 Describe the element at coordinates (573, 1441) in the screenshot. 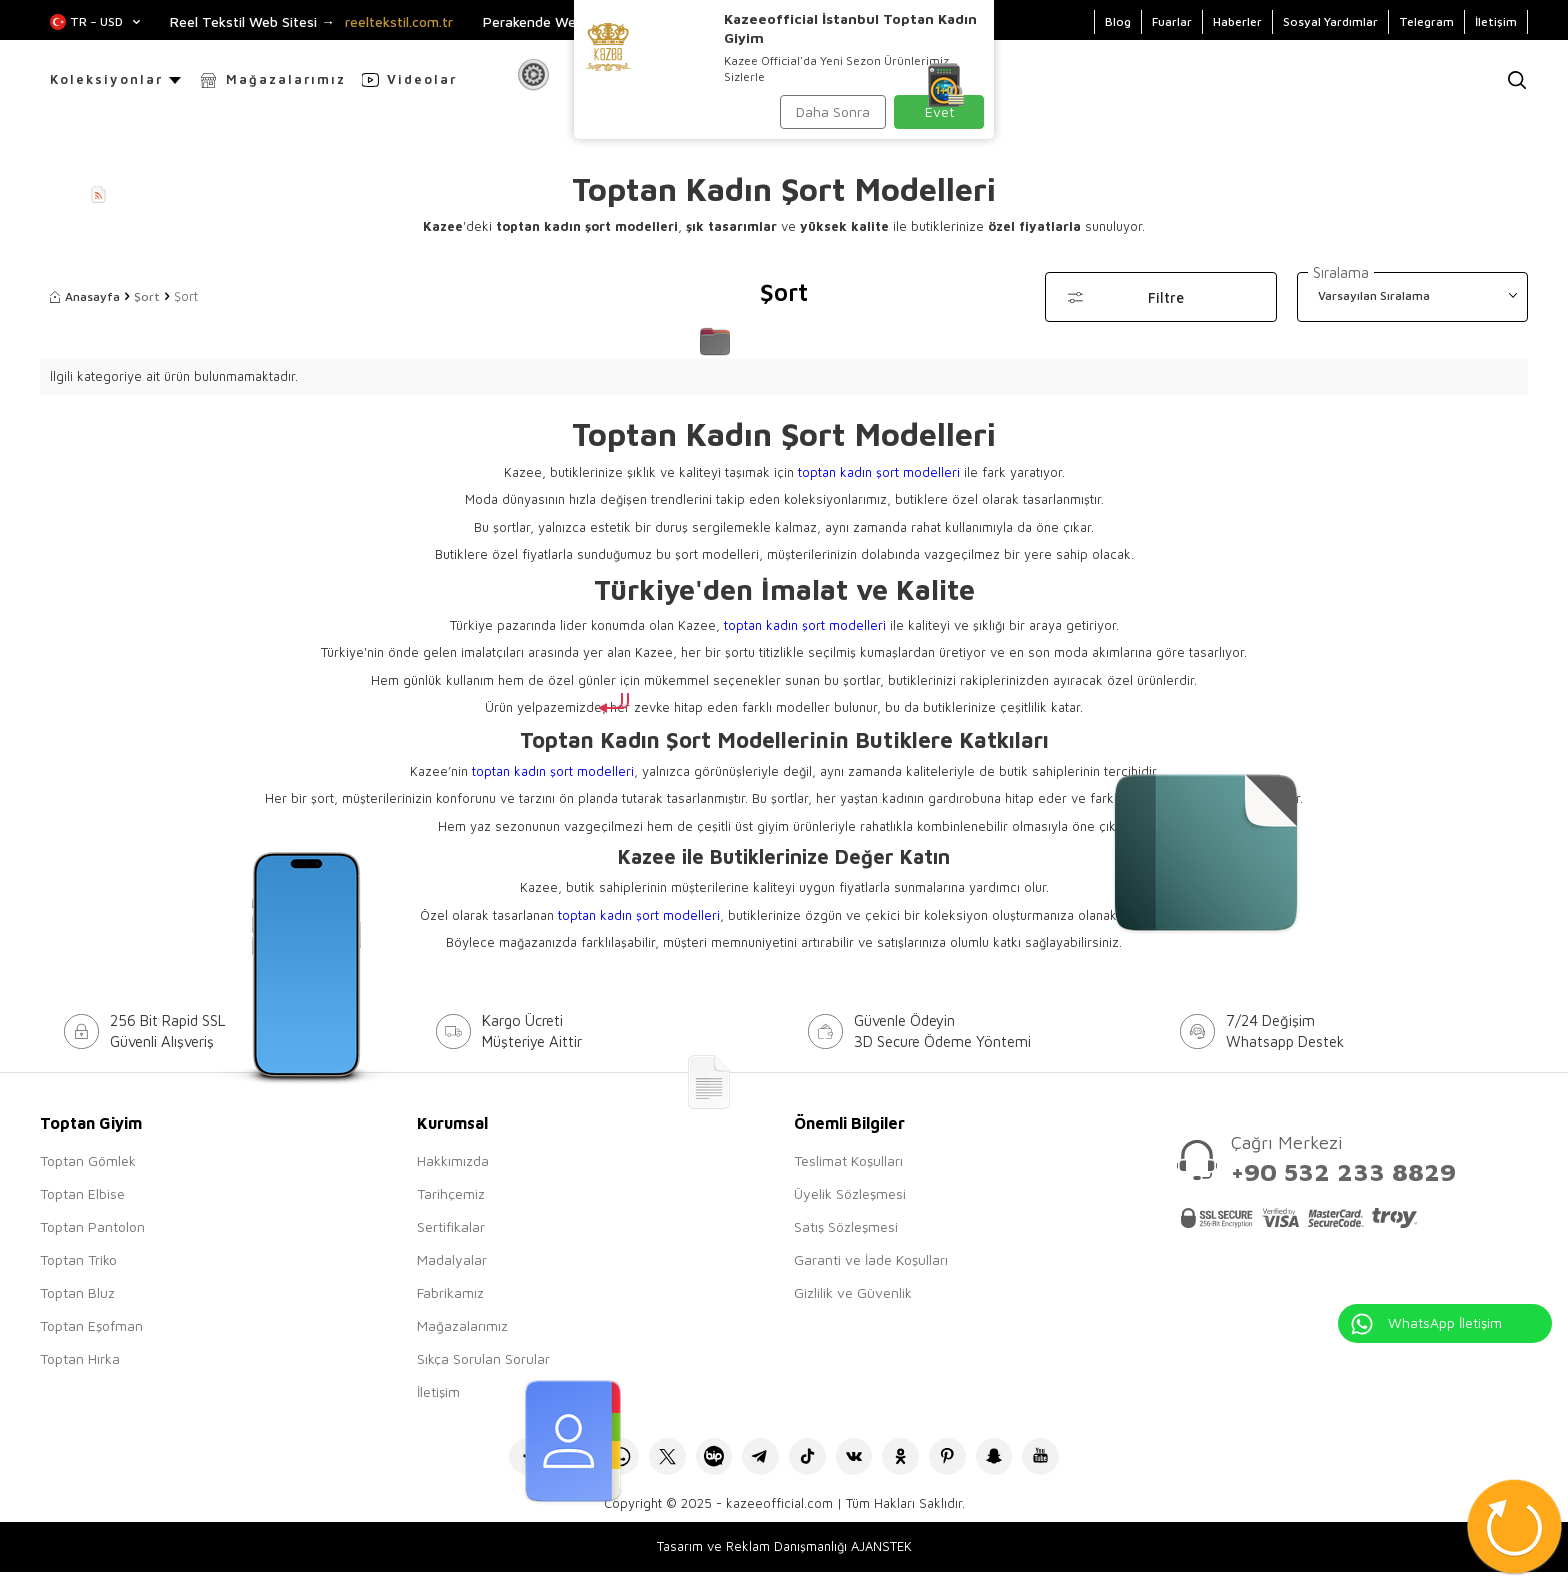

I see `open the contacts app` at that location.